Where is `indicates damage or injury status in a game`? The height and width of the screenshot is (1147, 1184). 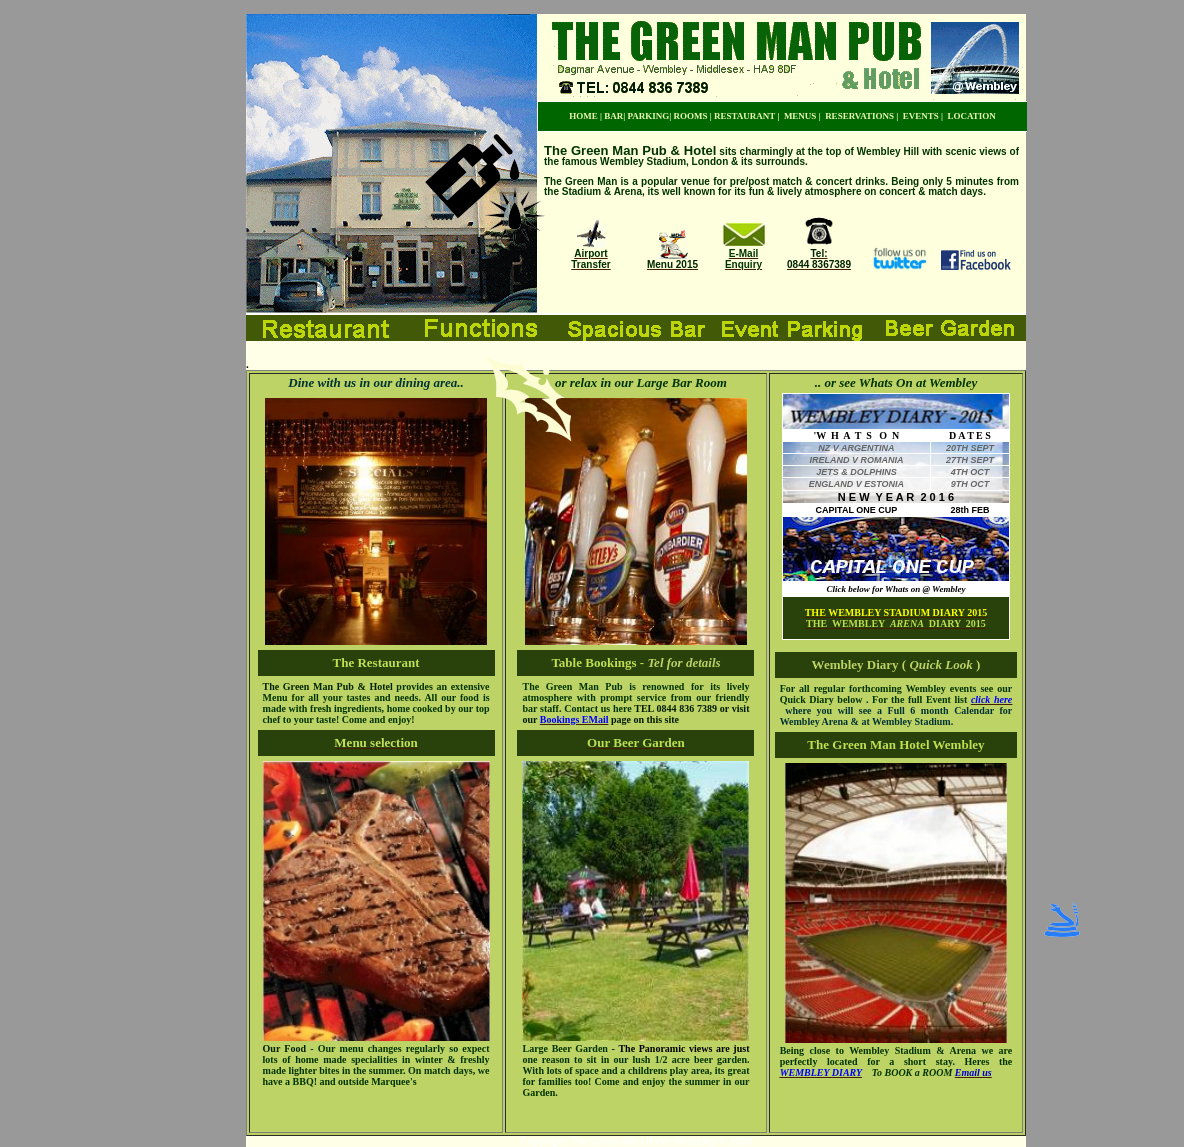 indicates damage or injury status in a game is located at coordinates (528, 398).